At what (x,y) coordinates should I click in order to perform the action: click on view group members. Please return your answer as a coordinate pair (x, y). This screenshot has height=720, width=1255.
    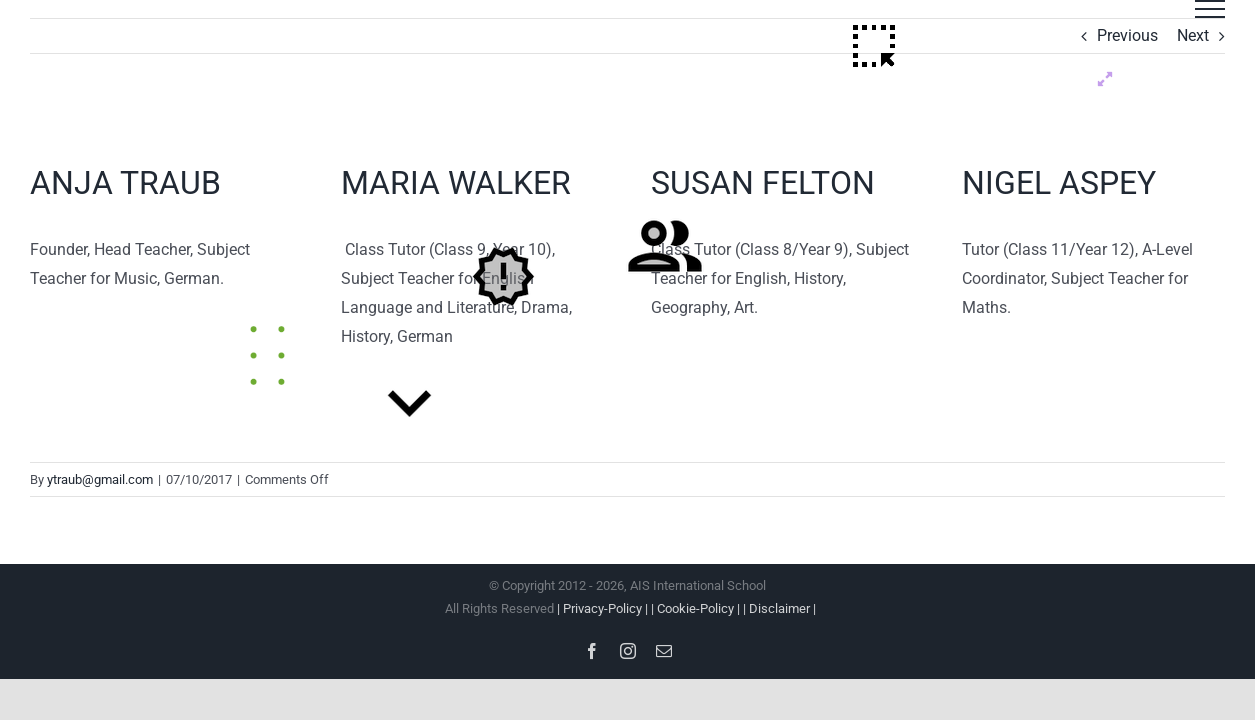
    Looking at the image, I should click on (665, 246).